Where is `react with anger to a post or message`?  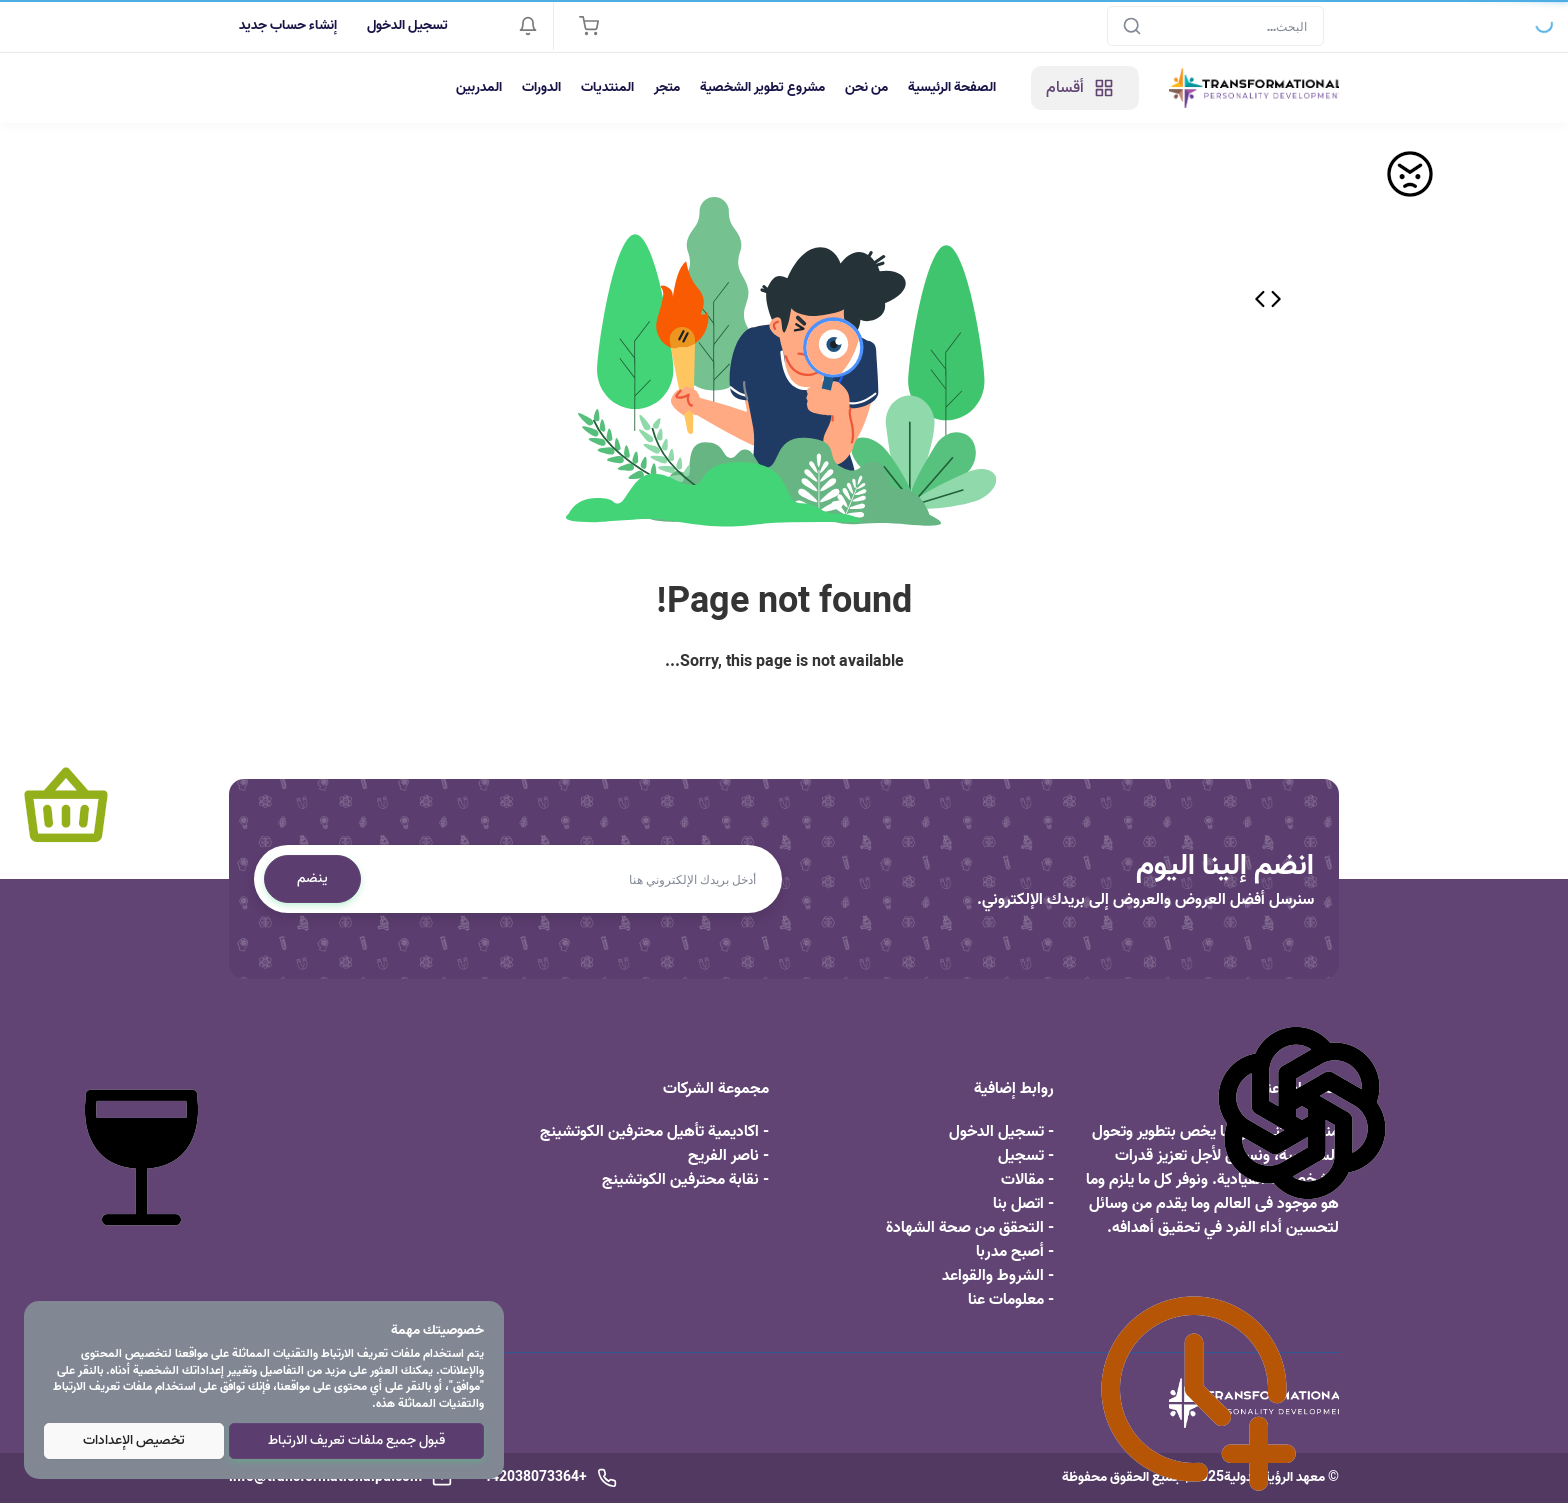 react with anger to a post or message is located at coordinates (1410, 174).